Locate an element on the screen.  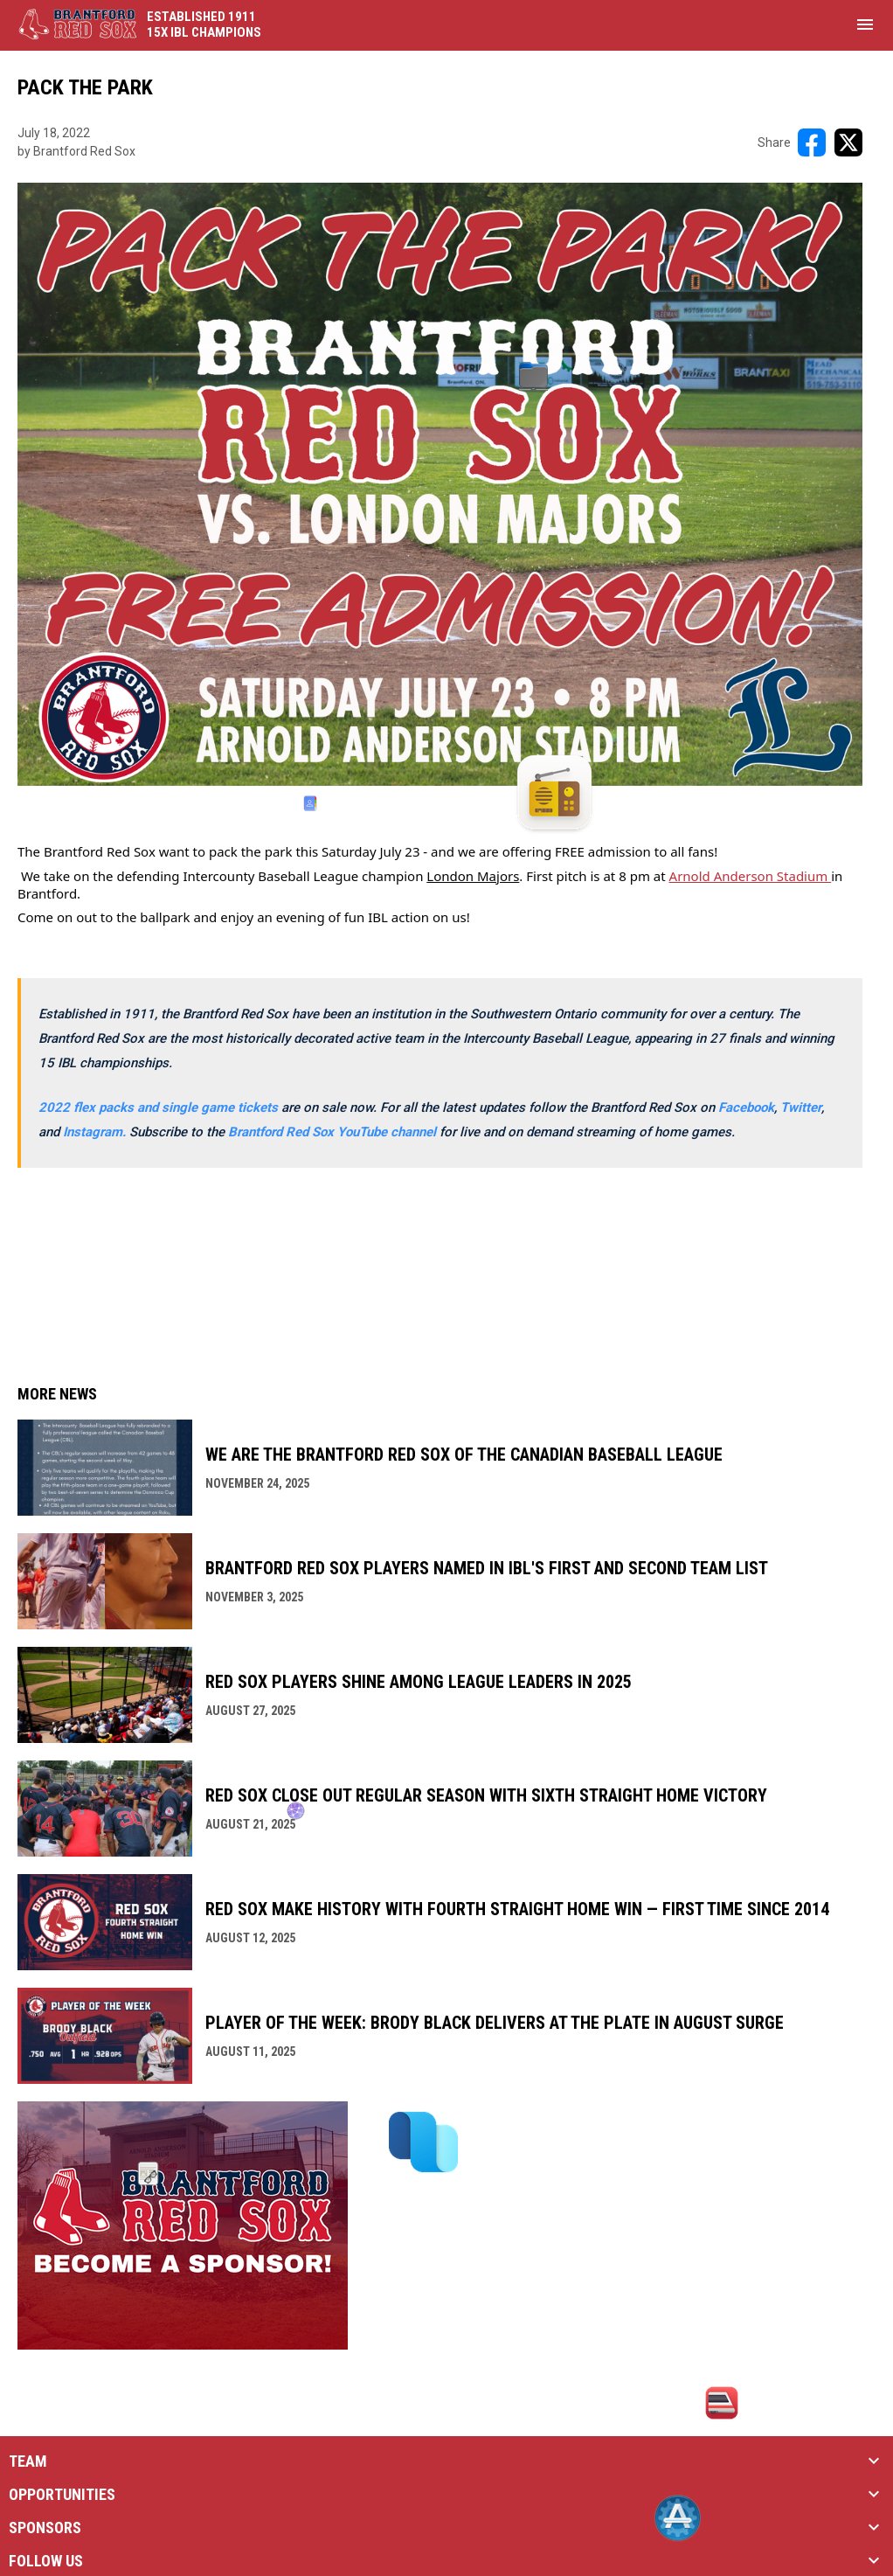
open the address book application is located at coordinates (310, 803).